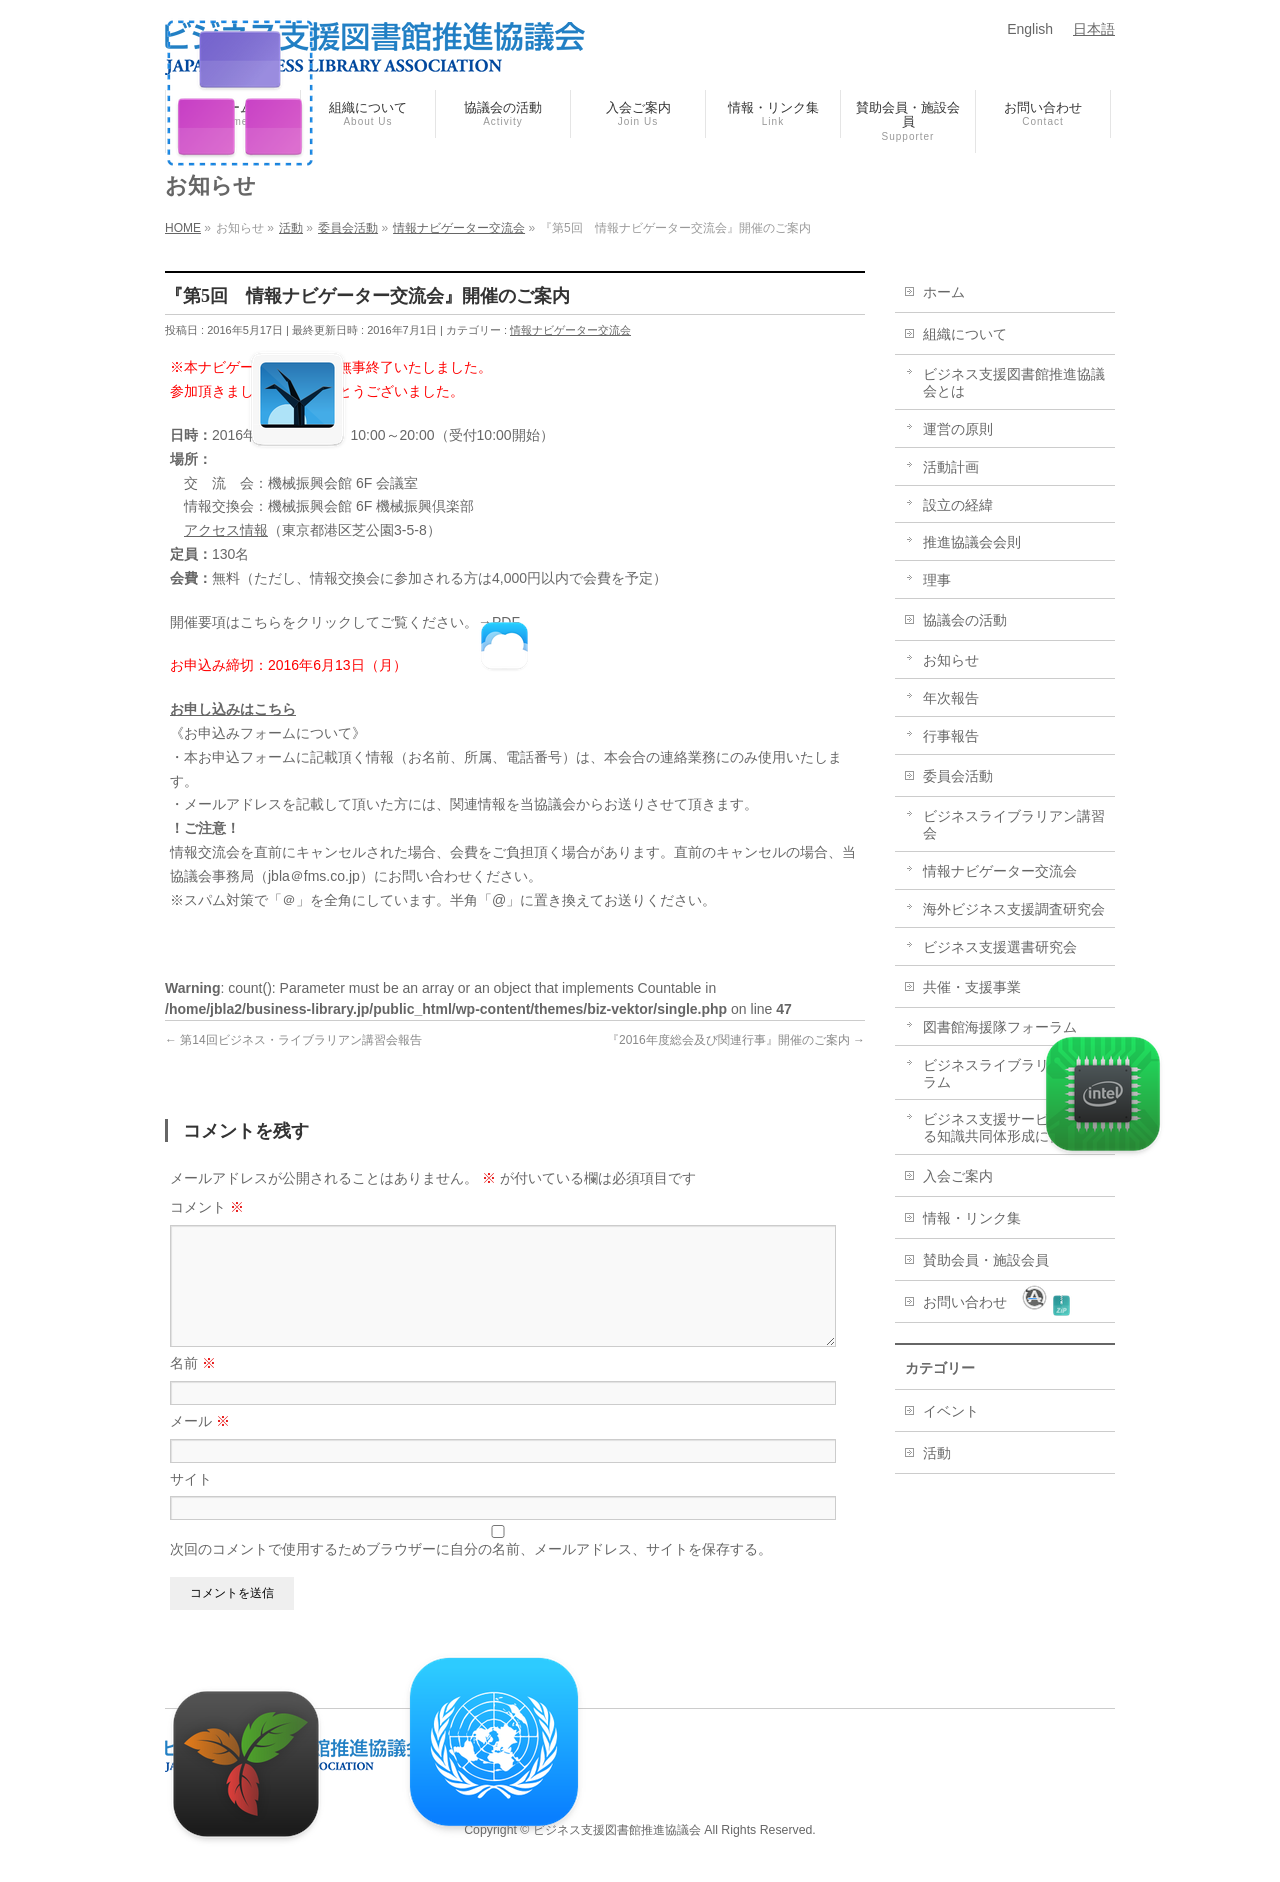  What do you see at coordinates (297, 399) in the screenshot?
I see `open shotwell photo manager` at bounding box center [297, 399].